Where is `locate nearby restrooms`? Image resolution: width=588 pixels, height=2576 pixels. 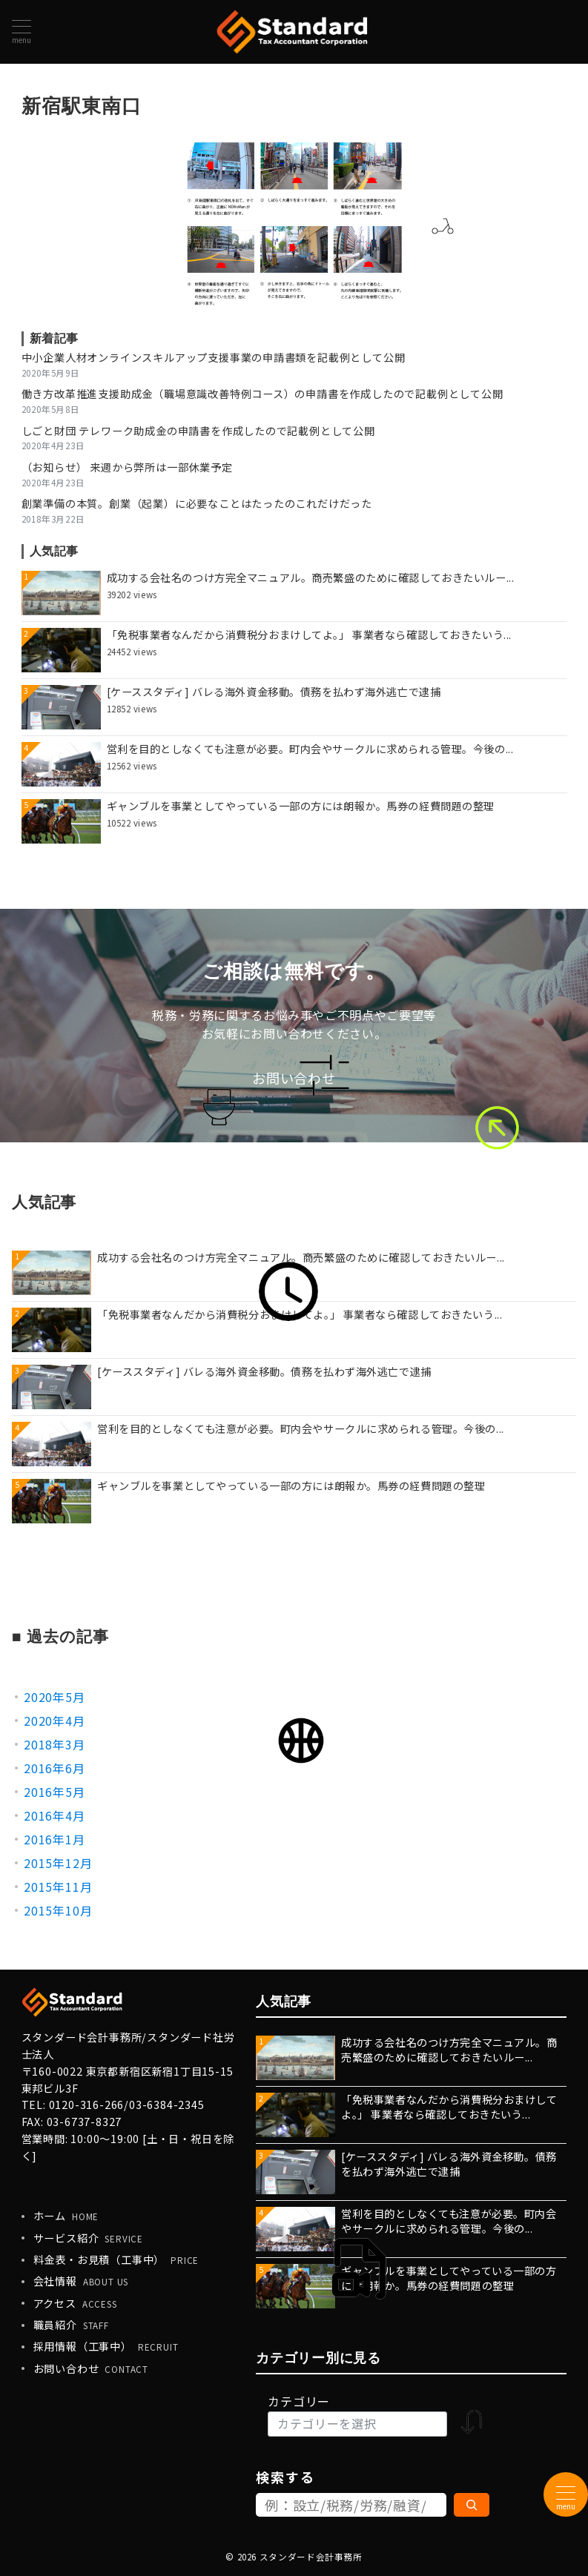 locate nearby restrooms is located at coordinates (219, 1106).